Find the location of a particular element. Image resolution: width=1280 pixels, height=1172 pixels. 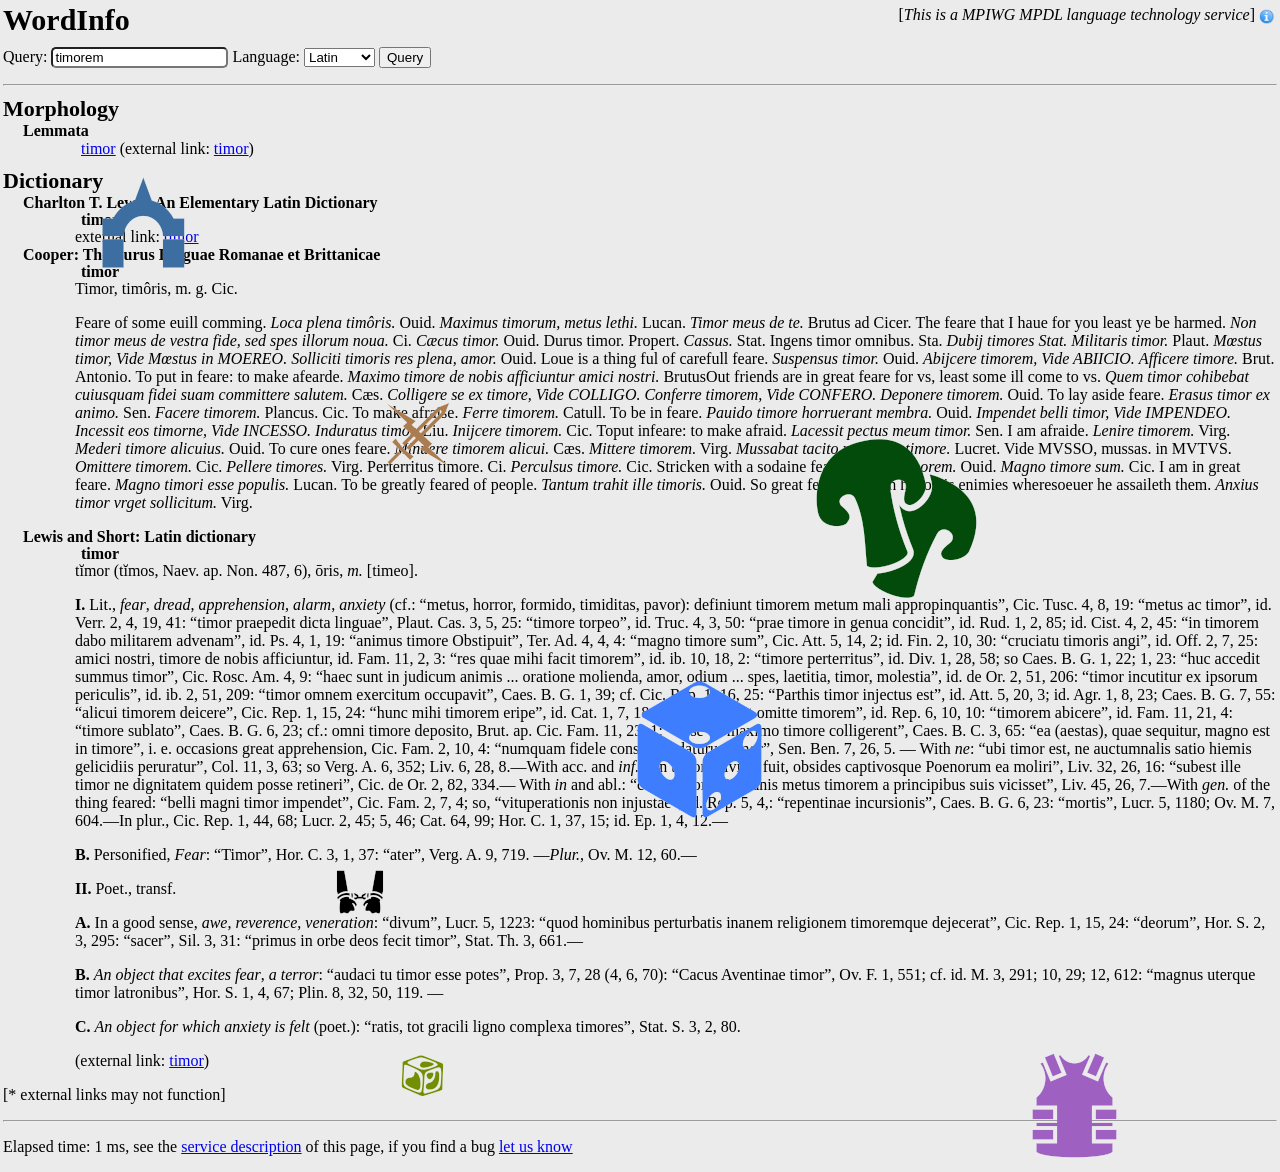

equip body armor or protective gear is located at coordinates (1074, 1105).